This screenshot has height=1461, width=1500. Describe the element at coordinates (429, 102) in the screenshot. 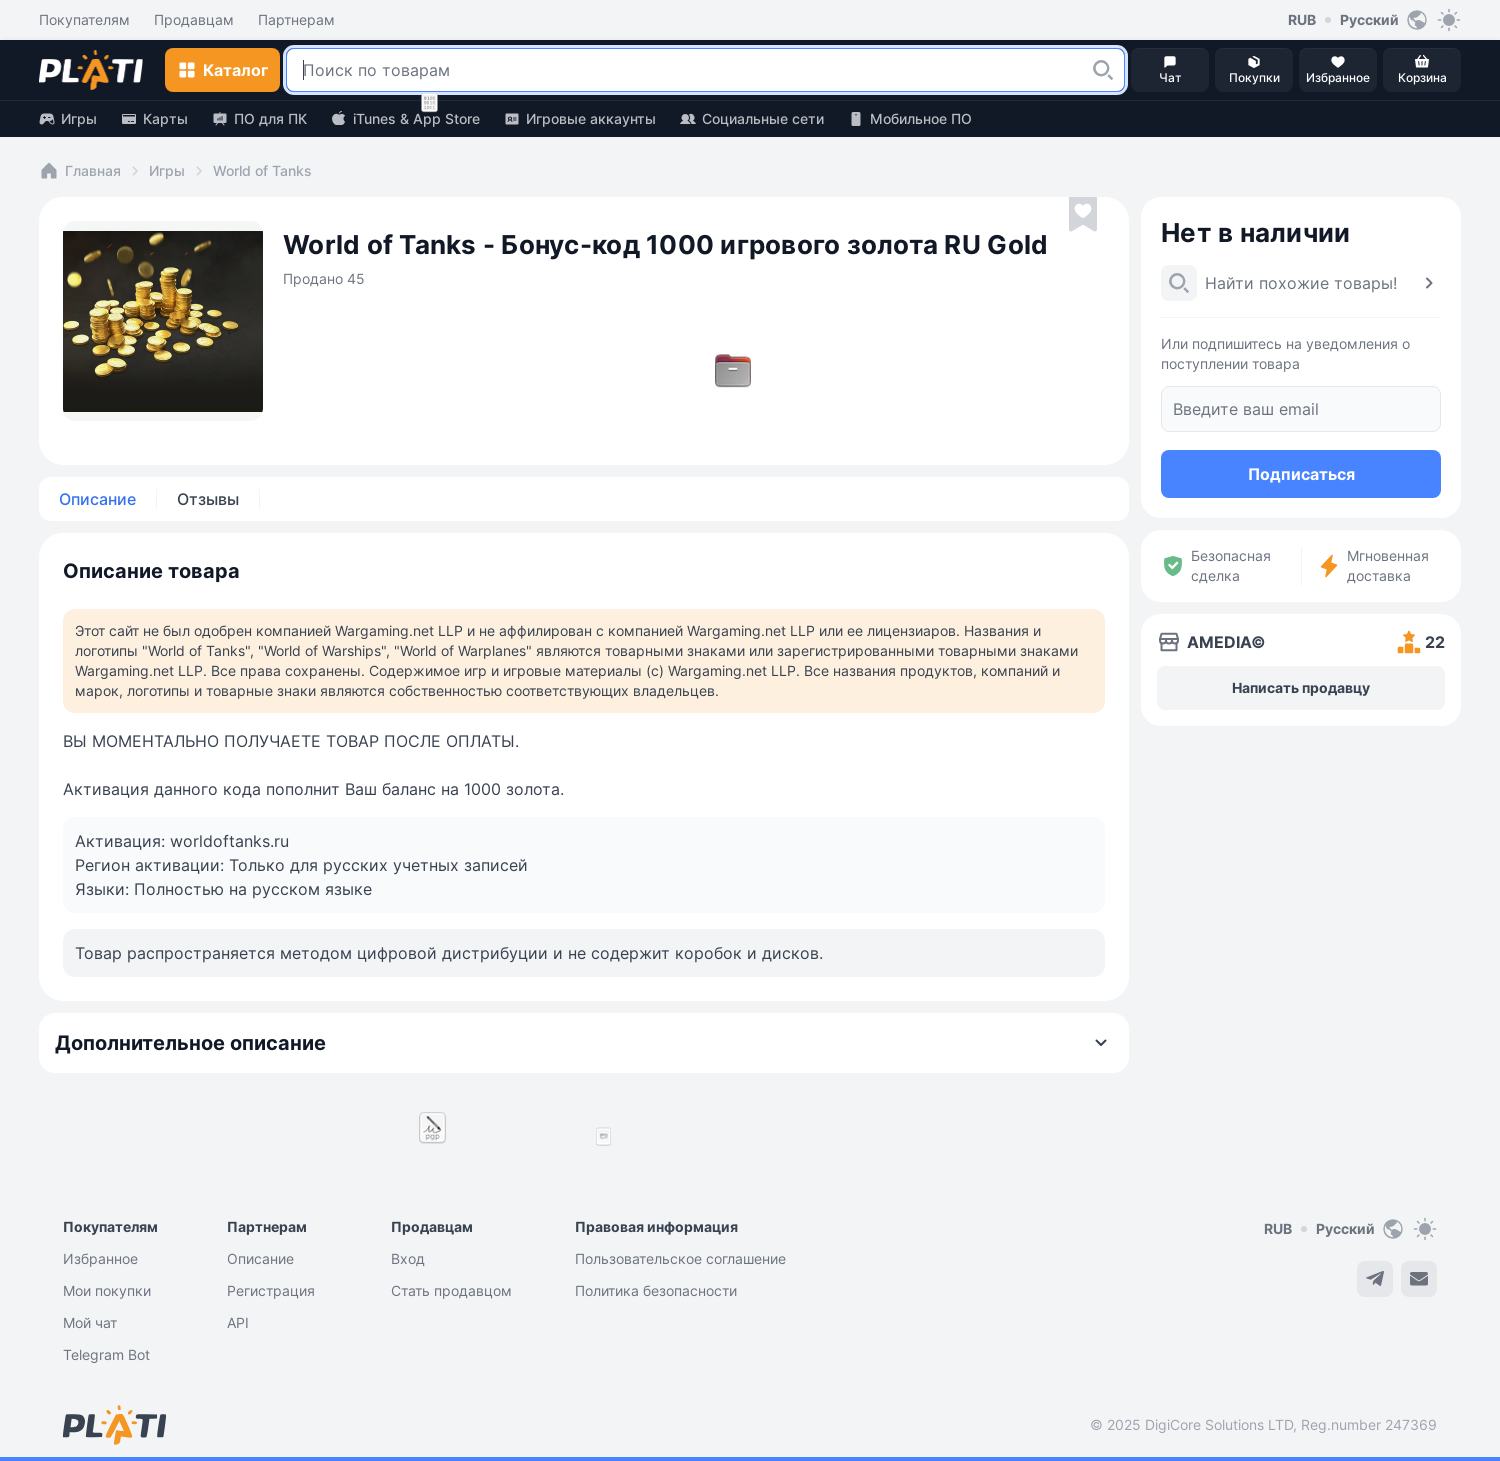

I see `executable or downloadable windows file` at that location.